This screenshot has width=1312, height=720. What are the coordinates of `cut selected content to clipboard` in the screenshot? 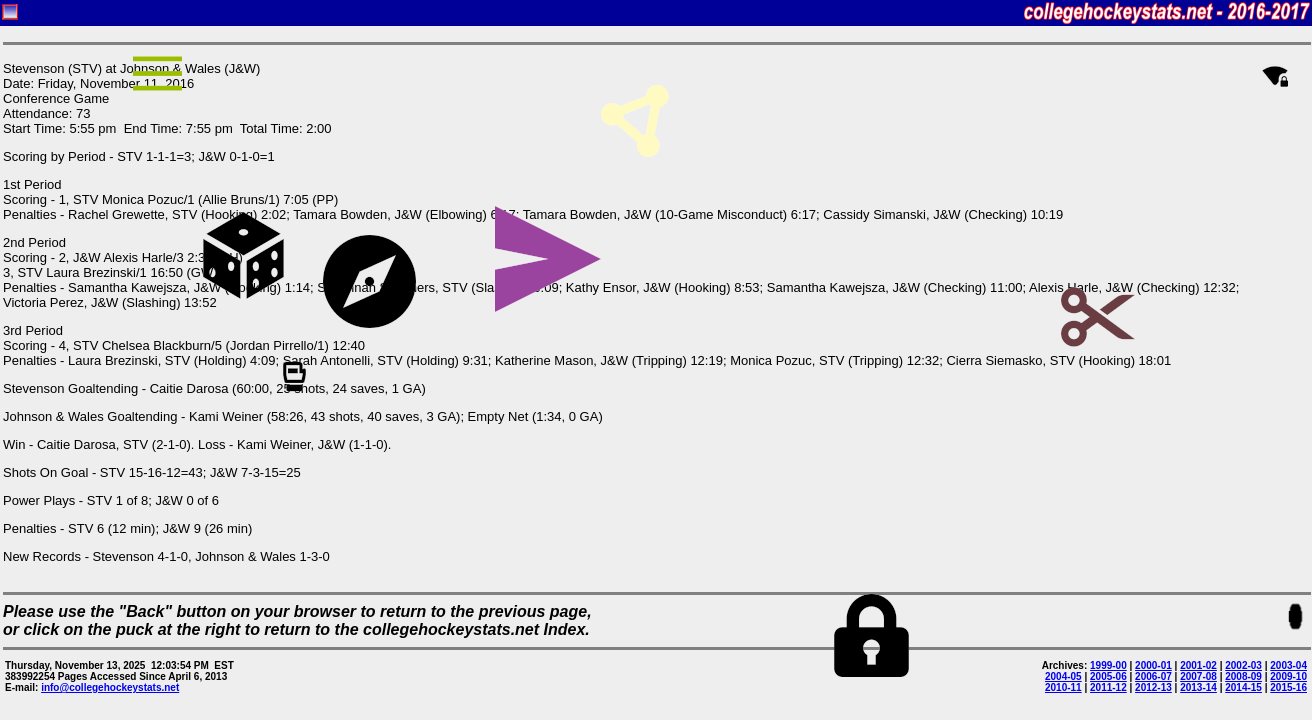 It's located at (1098, 317).